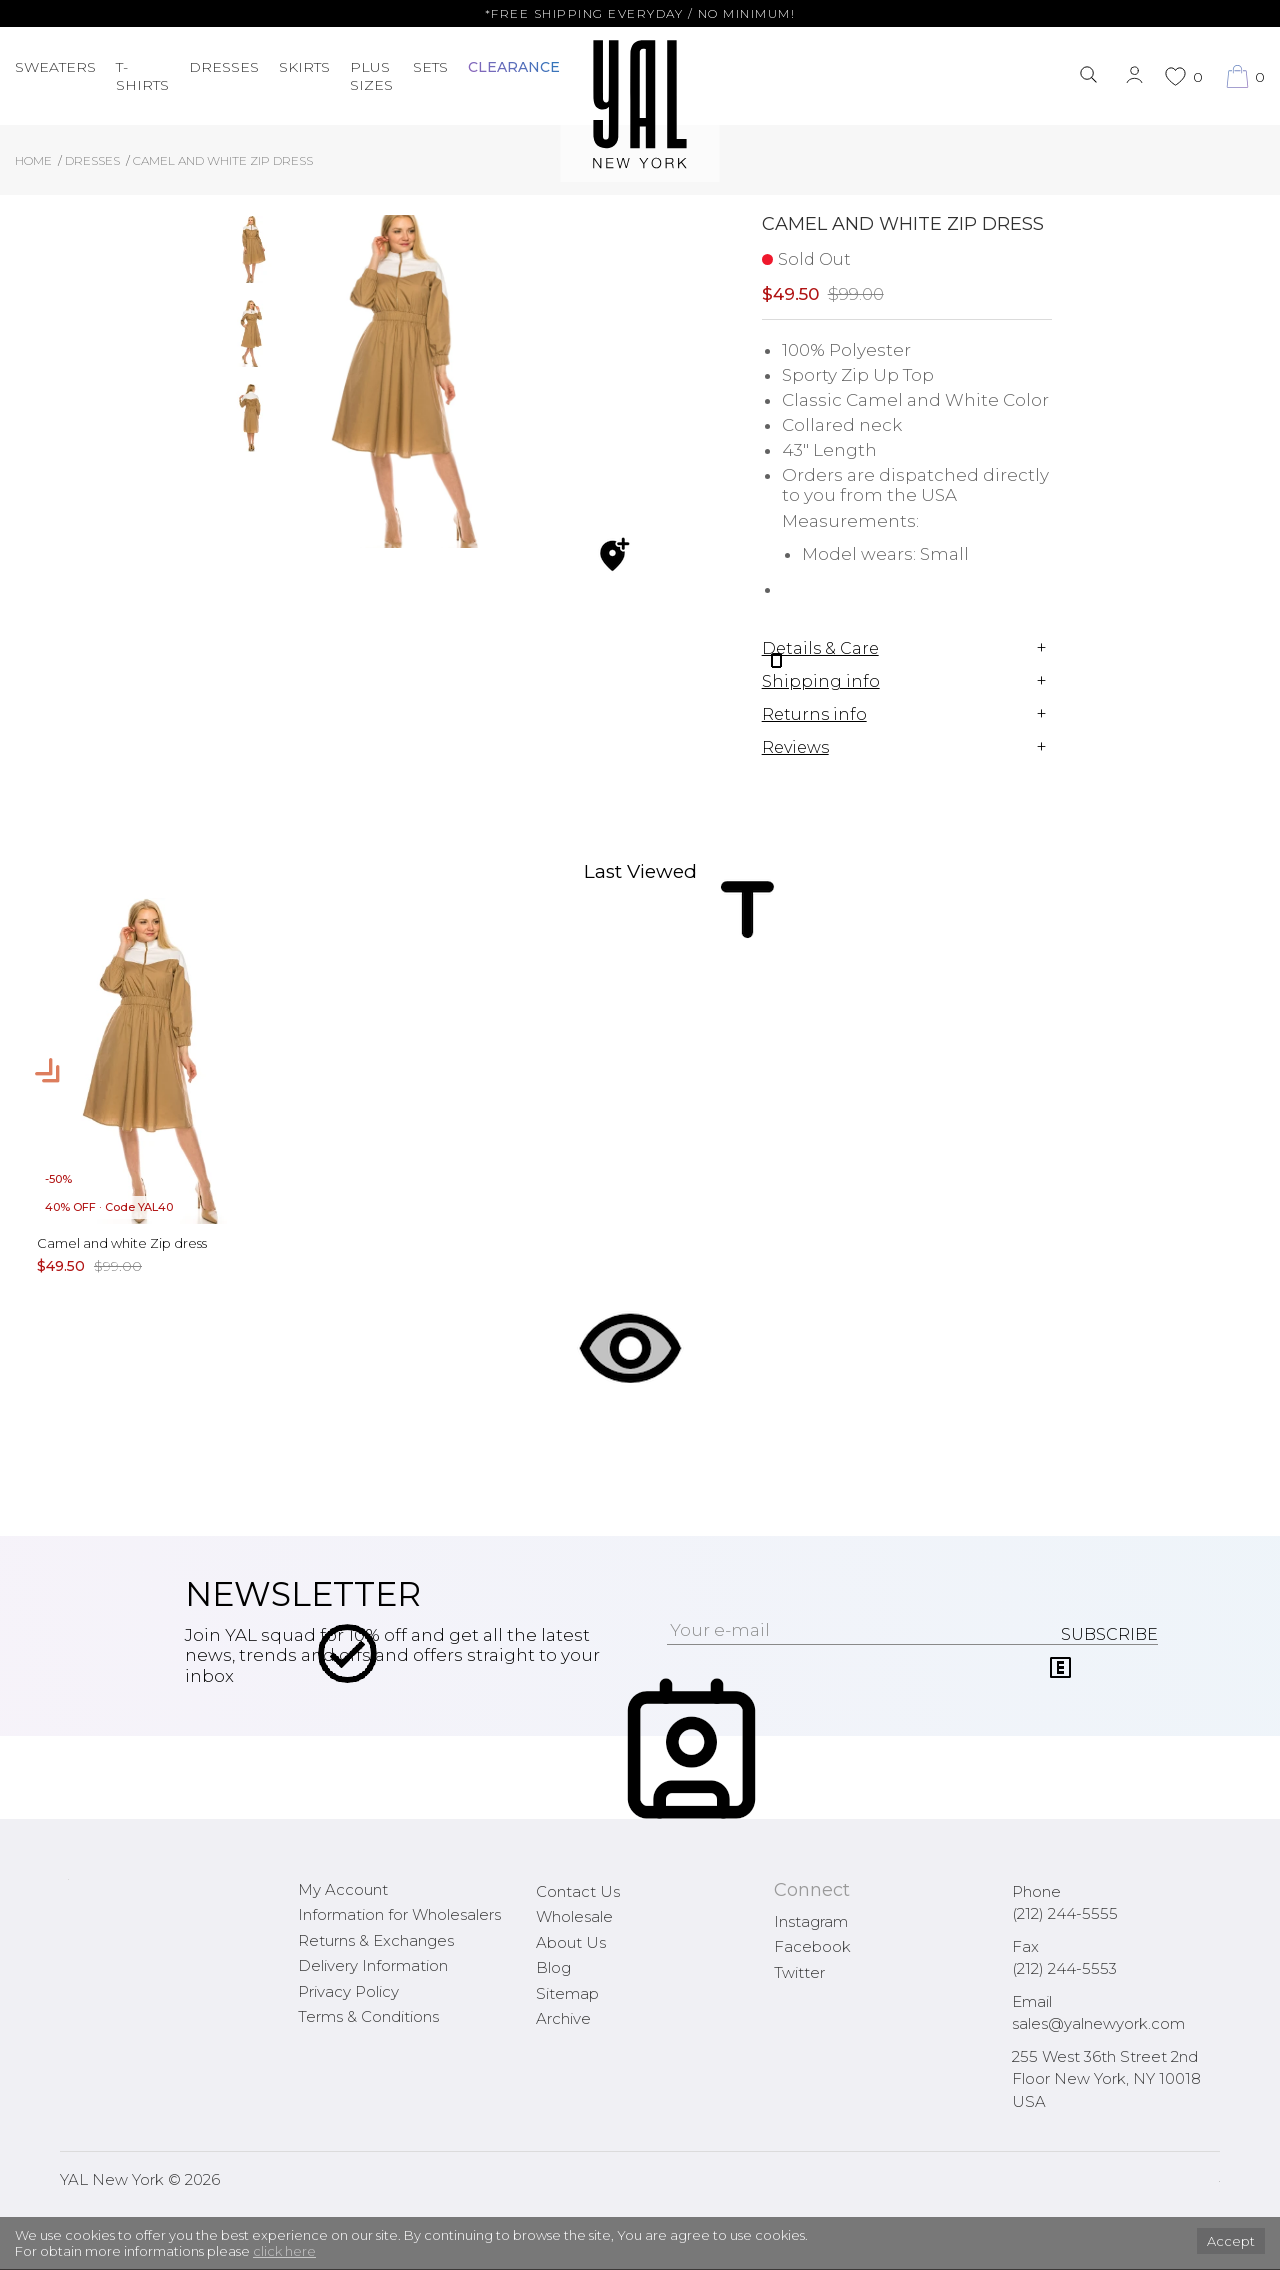 The image size is (1280, 2270). What do you see at coordinates (612, 554) in the screenshot?
I see `add a new location pin to the map` at bounding box center [612, 554].